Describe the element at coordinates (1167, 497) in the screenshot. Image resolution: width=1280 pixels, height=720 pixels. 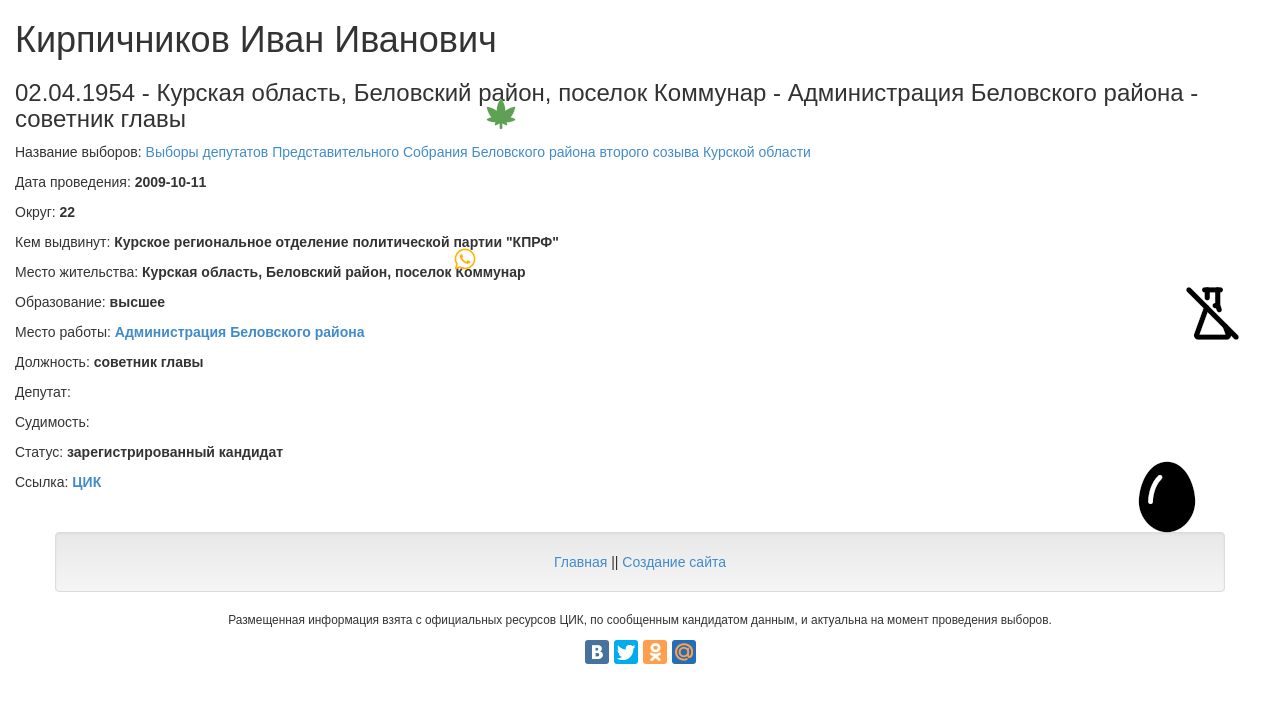
I see `indicates food or breakfast-related content` at that location.